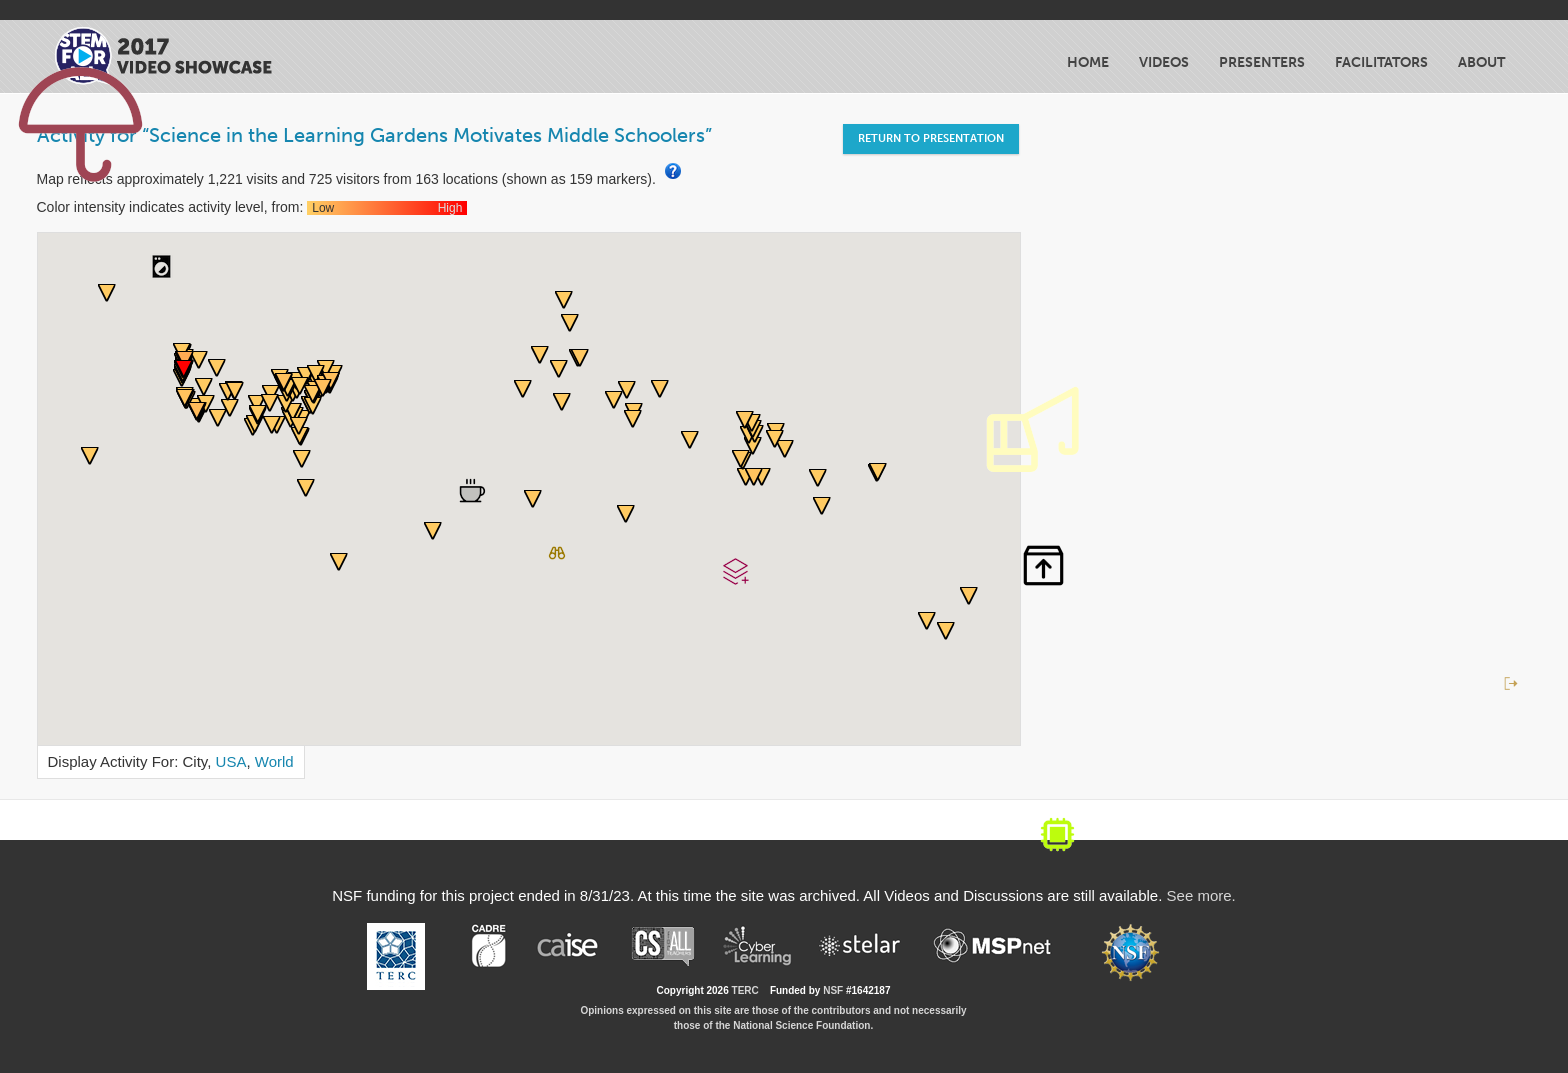  What do you see at coordinates (1057, 834) in the screenshot?
I see `view processor or hardware information` at bounding box center [1057, 834].